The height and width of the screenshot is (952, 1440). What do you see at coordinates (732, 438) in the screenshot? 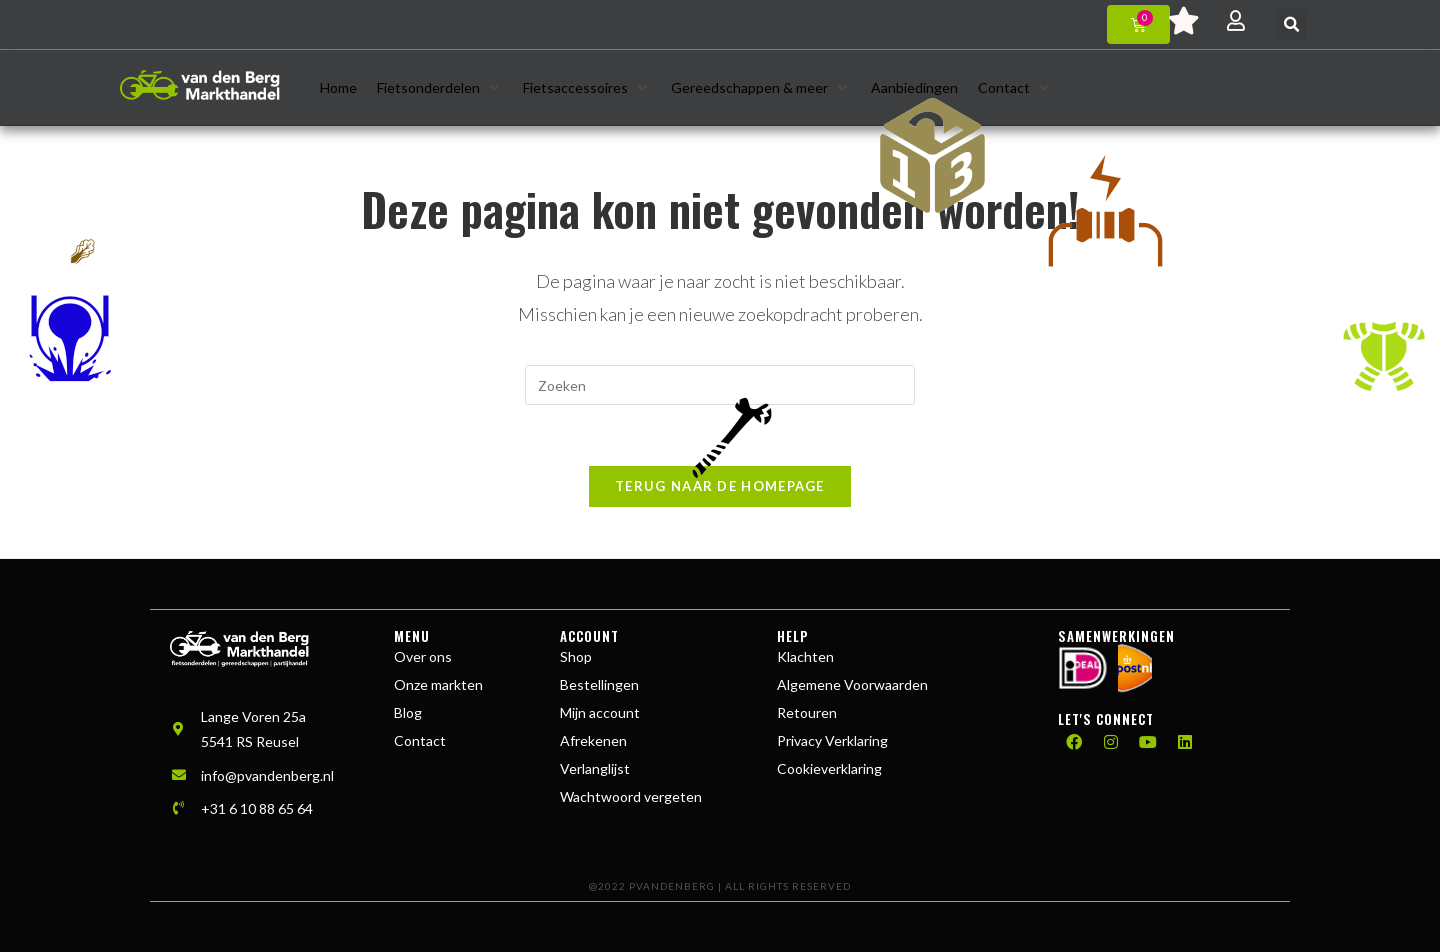
I see `select bone mace as equipped weapon` at bounding box center [732, 438].